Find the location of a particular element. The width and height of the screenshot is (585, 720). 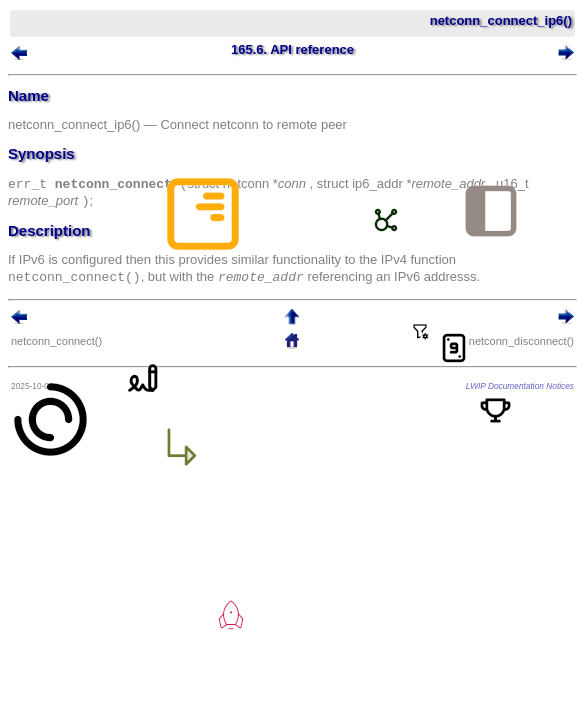

play the 9 card in a card game is located at coordinates (454, 348).